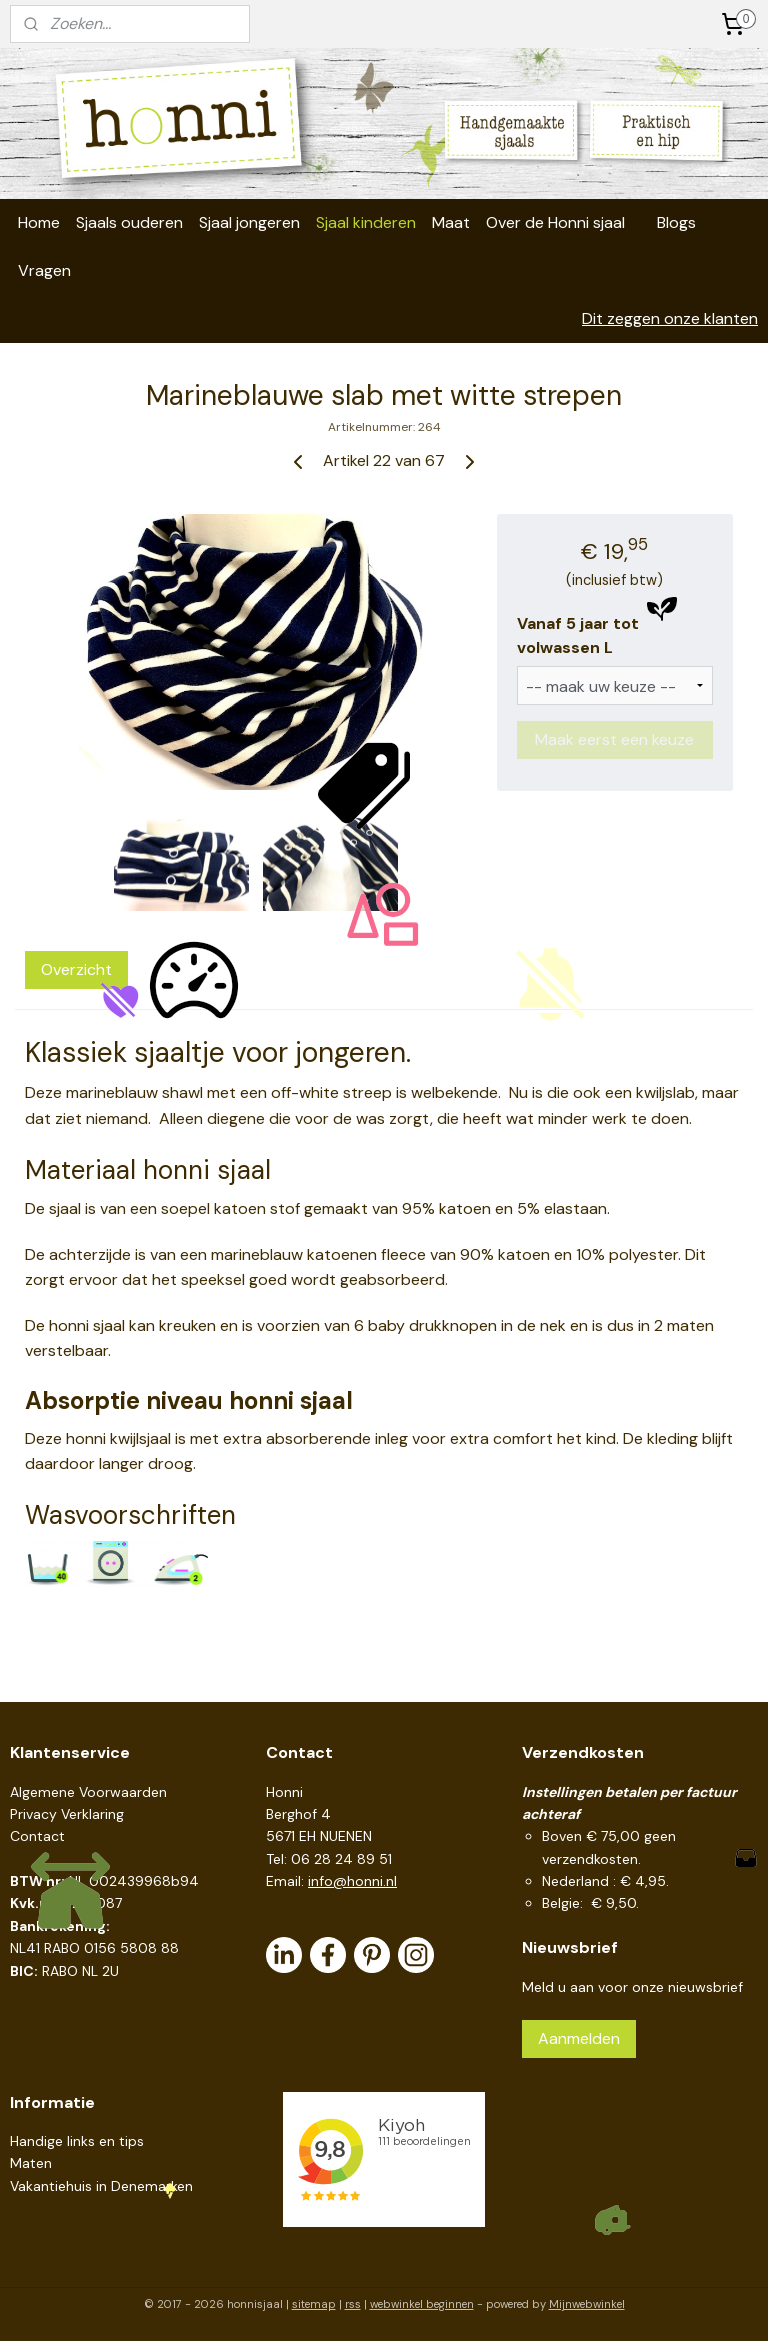  What do you see at coordinates (194, 980) in the screenshot?
I see `view performance or speed metrics` at bounding box center [194, 980].